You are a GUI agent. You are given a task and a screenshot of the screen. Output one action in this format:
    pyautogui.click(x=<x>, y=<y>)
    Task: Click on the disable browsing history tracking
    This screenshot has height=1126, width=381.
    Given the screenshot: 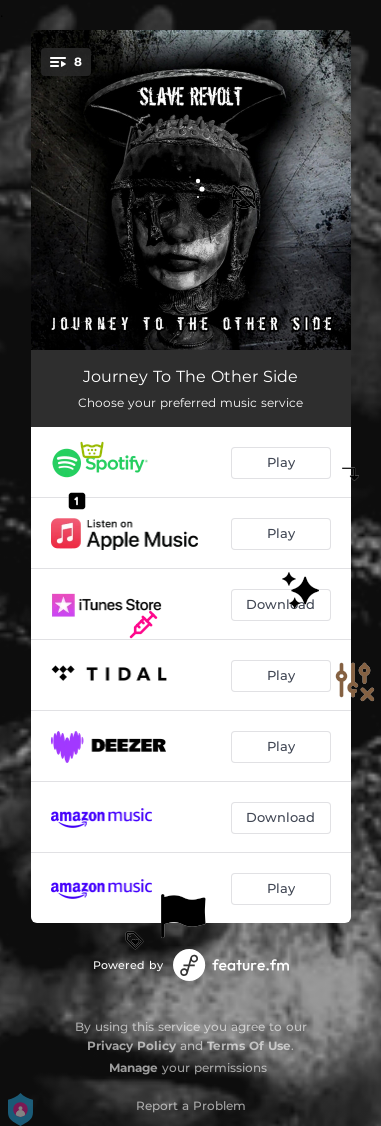 What is the action you would take?
    pyautogui.click(x=244, y=197)
    